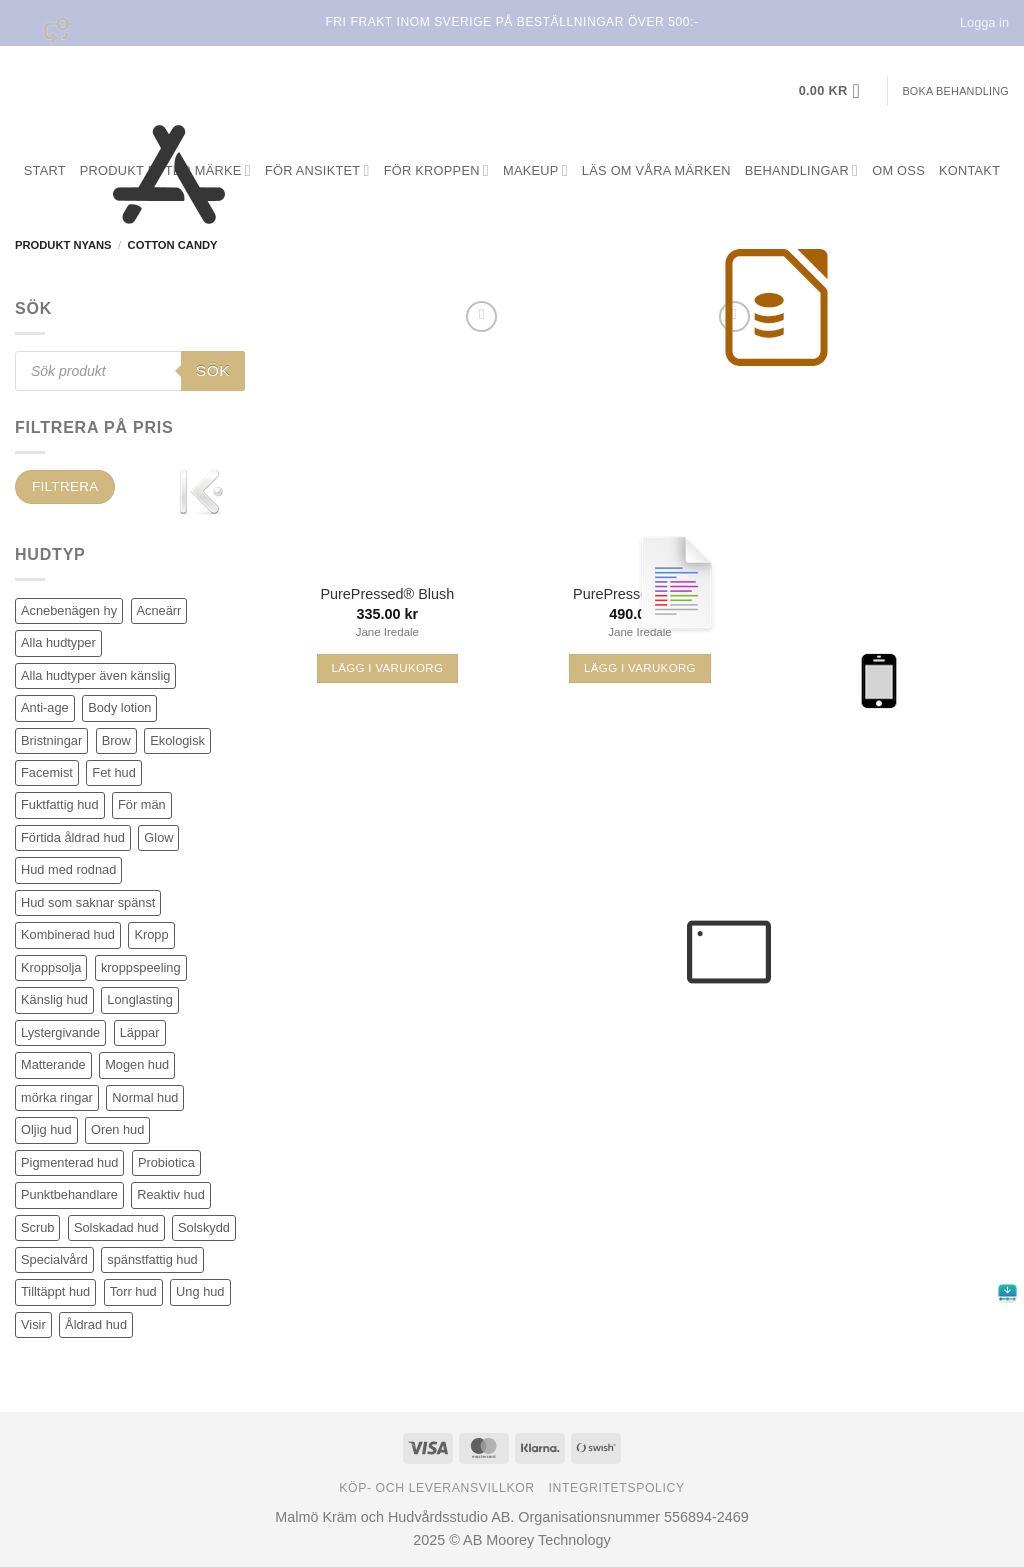 The width and height of the screenshot is (1024, 1567). Describe the element at coordinates (1007, 1293) in the screenshot. I see `open the ubiquity installer application` at that location.